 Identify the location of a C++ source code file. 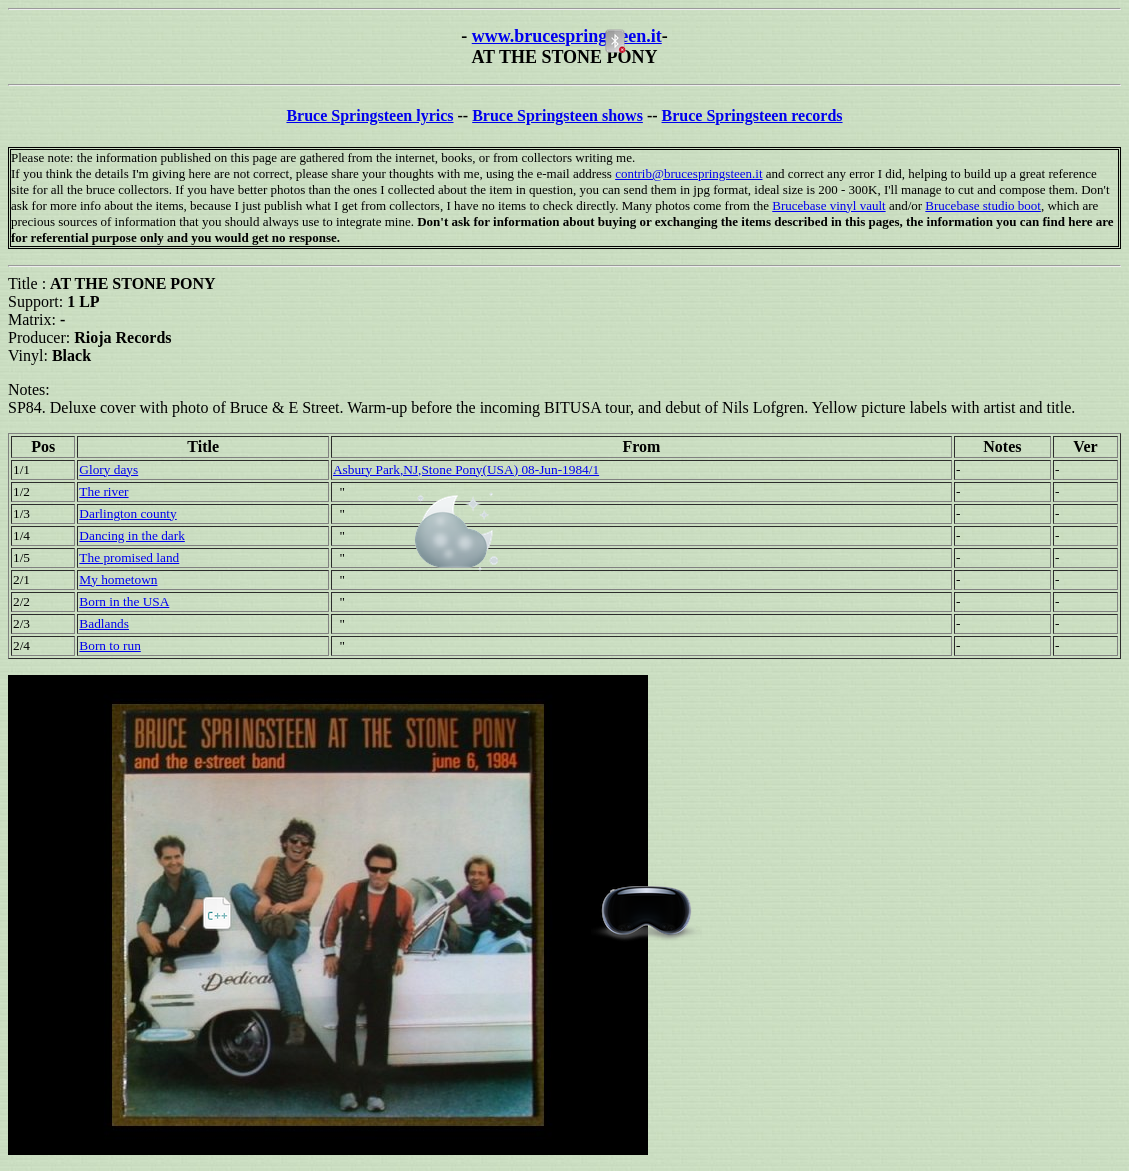
(217, 913).